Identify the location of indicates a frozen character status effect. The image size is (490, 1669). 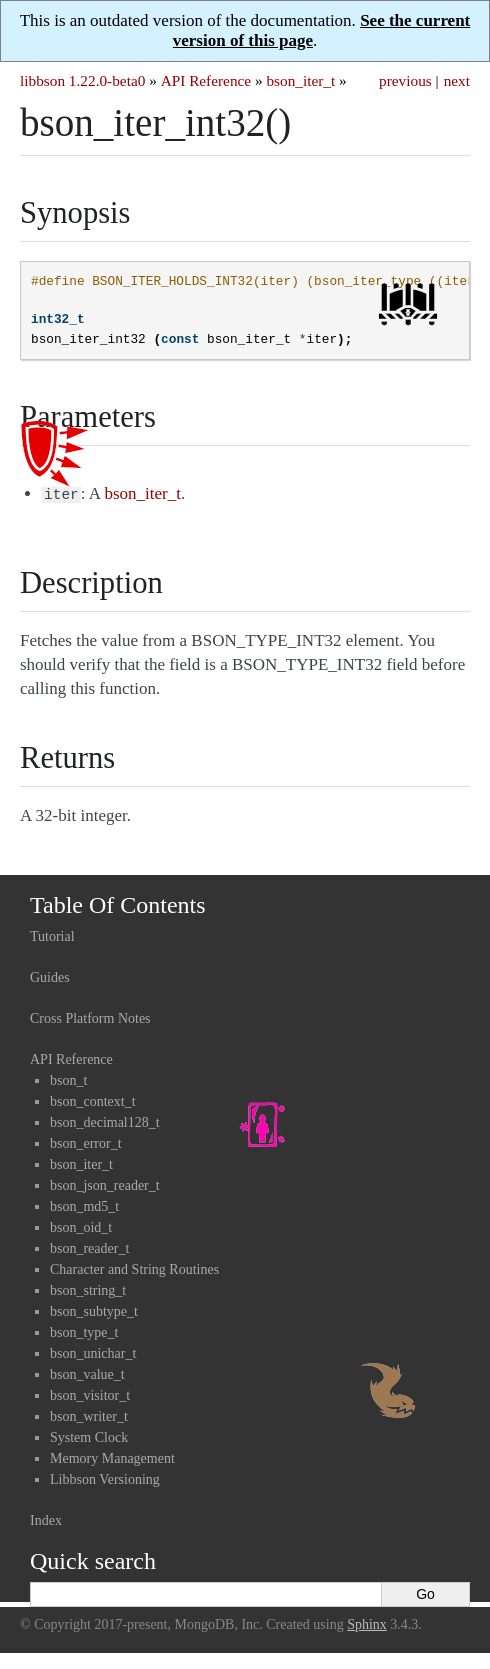
(262, 1124).